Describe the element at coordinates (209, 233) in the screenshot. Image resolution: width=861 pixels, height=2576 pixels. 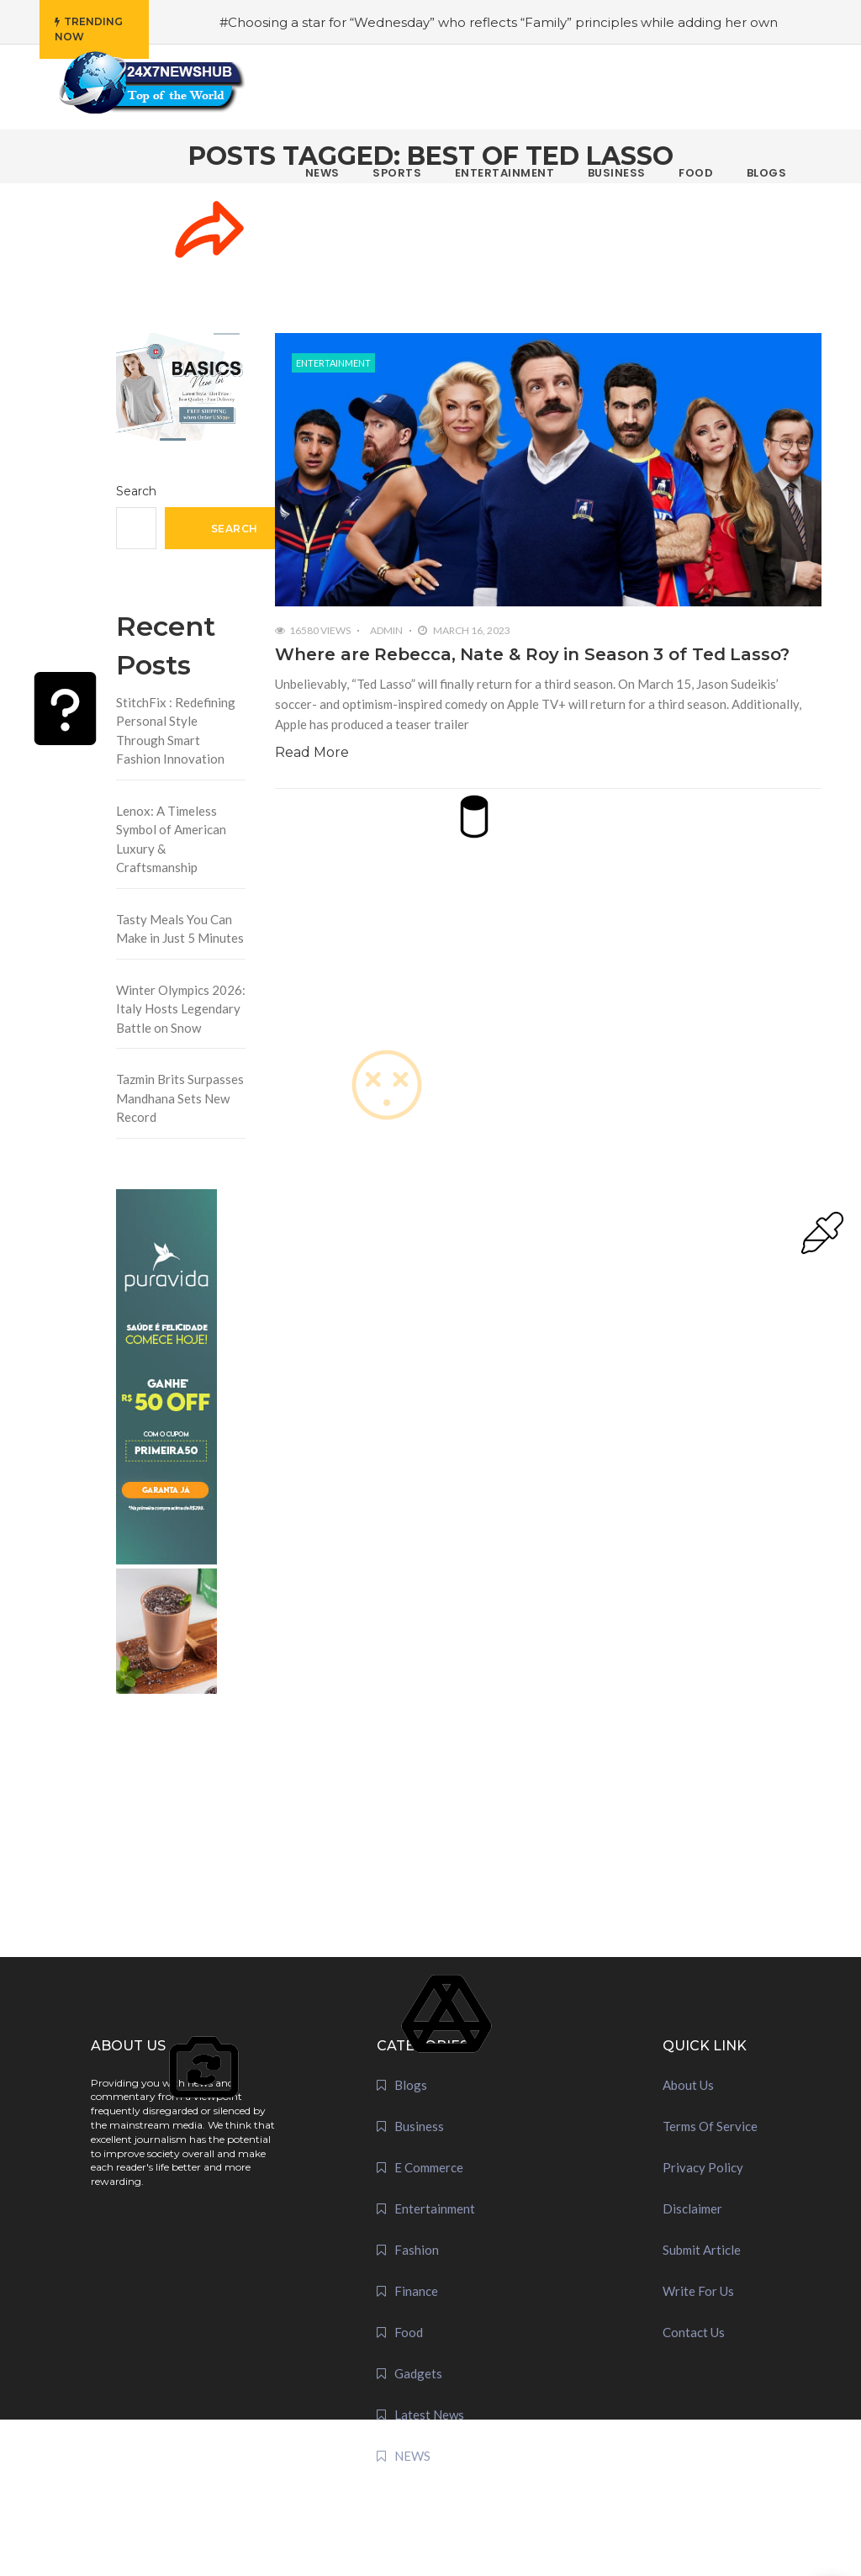
I see `share content with others` at that location.